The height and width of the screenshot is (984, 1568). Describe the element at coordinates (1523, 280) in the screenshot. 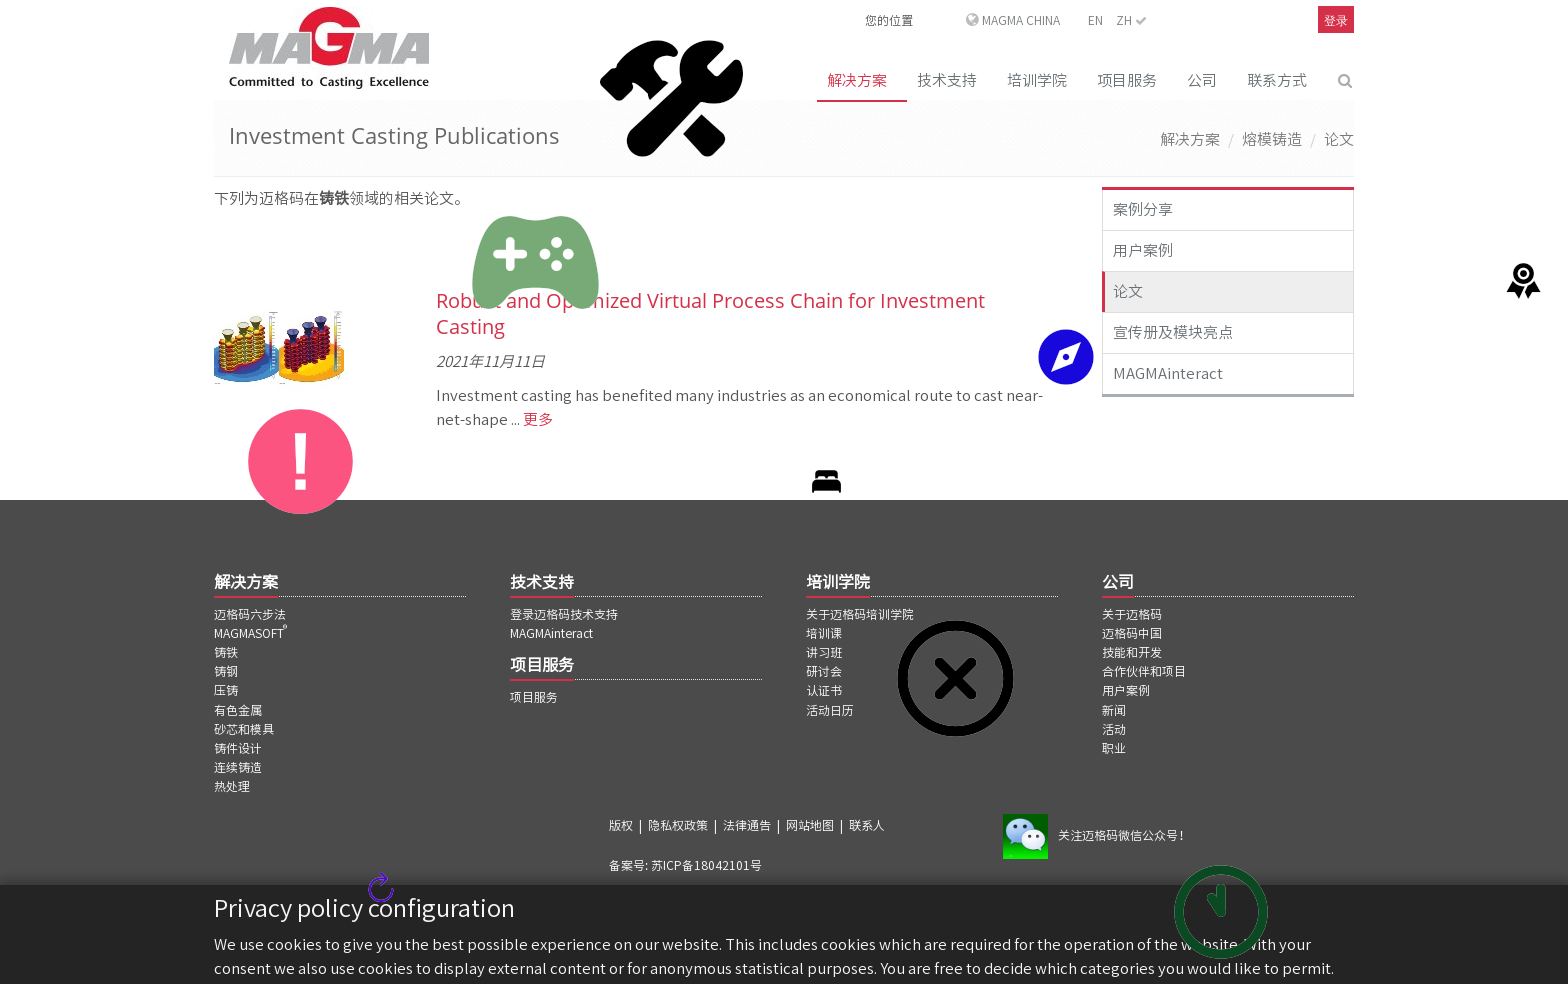

I see `indicates an award or achievement` at that location.